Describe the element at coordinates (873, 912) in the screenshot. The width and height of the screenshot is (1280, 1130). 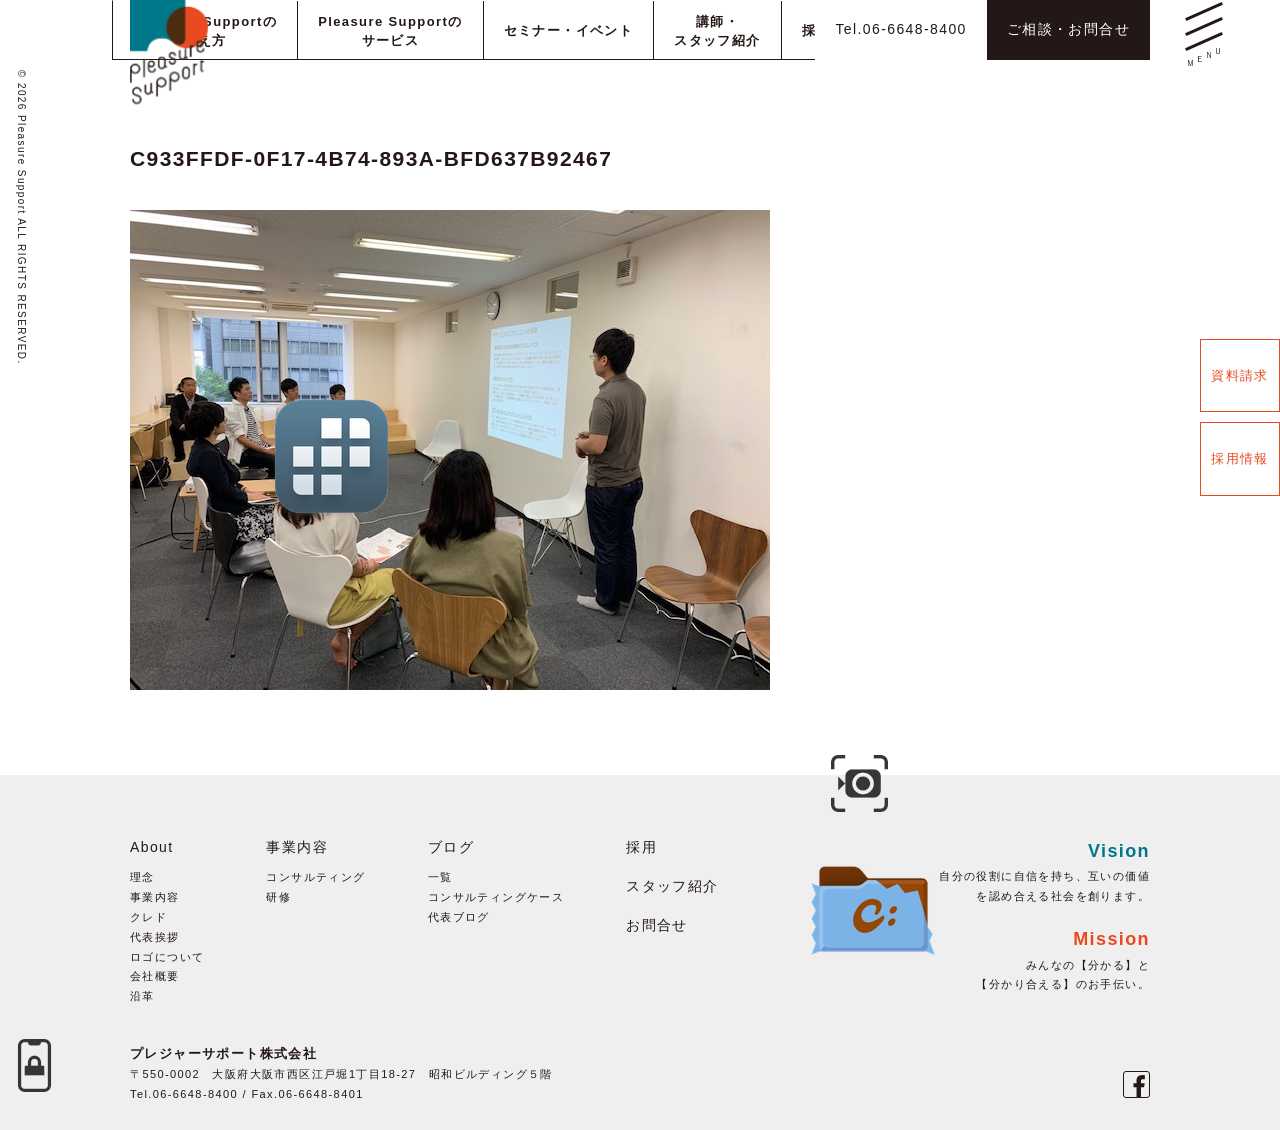
I see `folder containing chocolatey package manager files` at that location.